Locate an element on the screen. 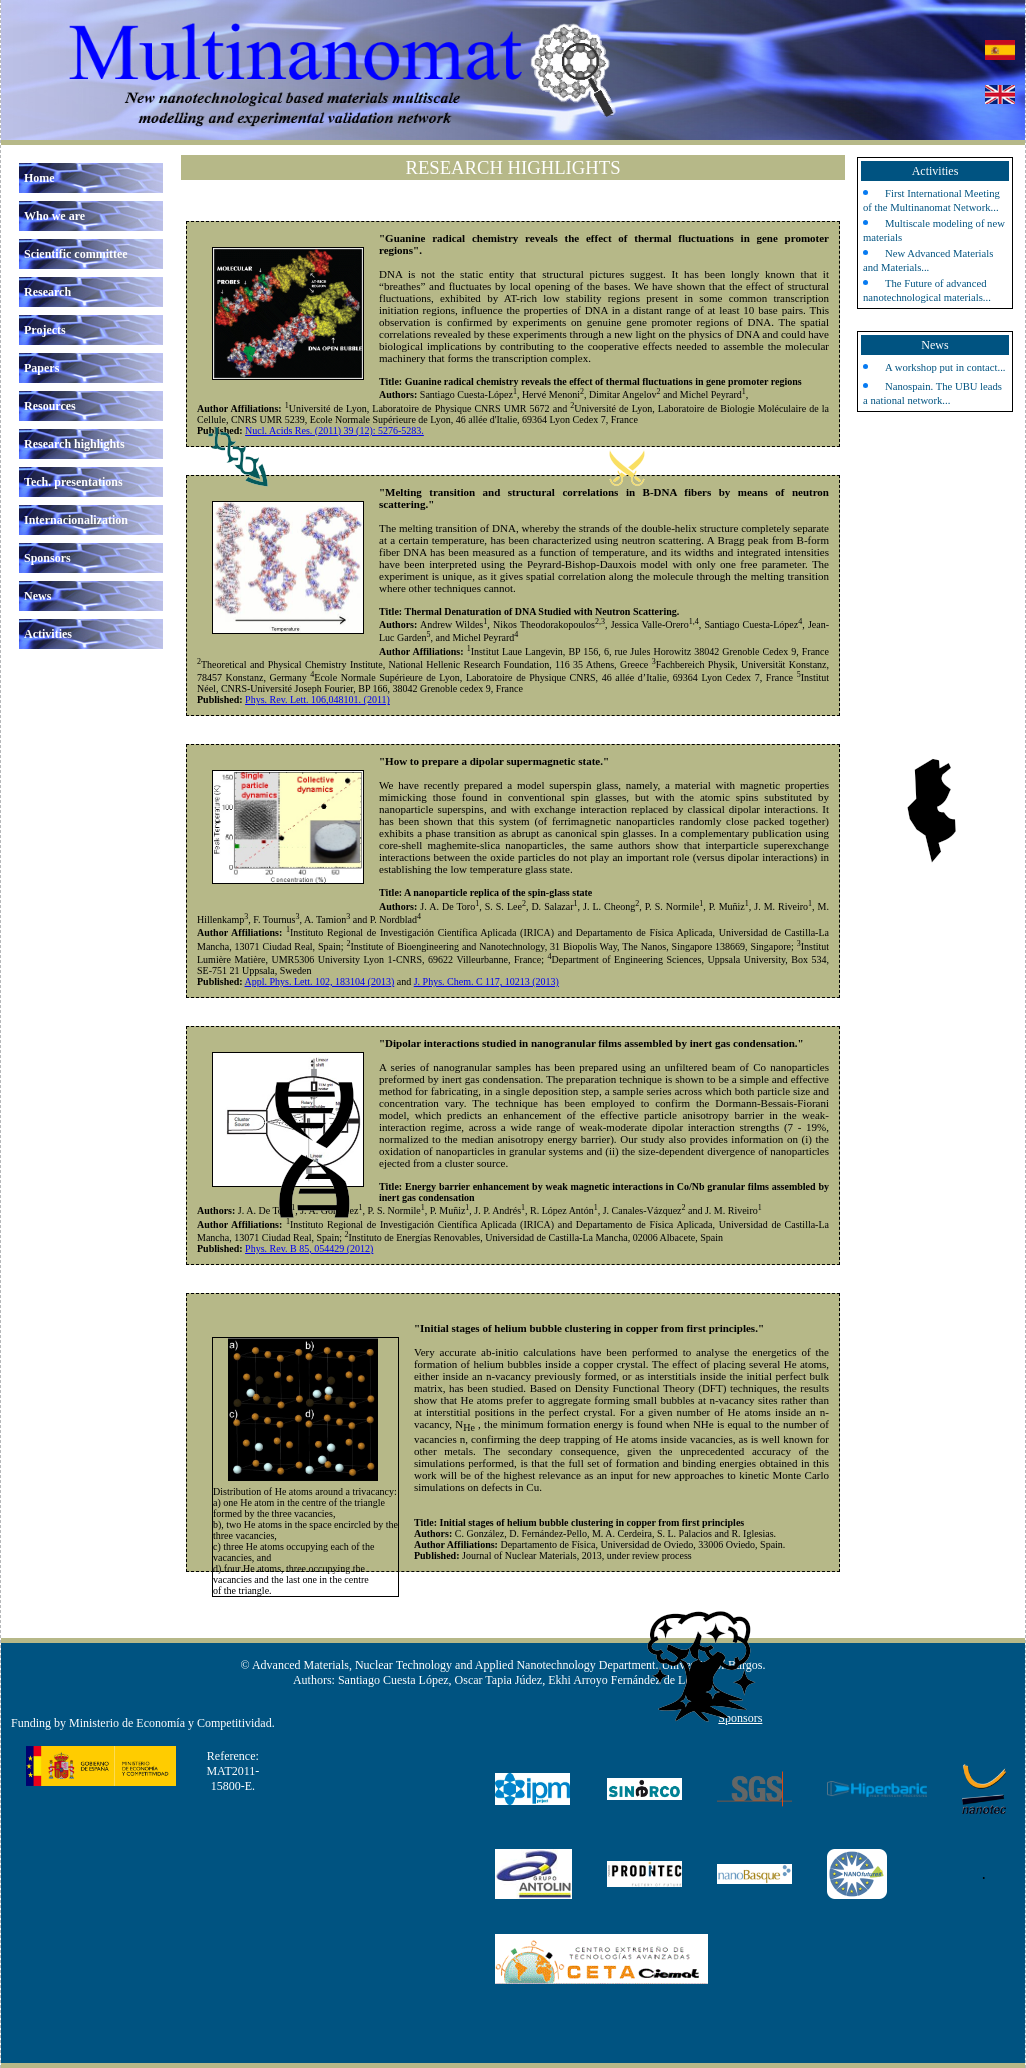 This screenshot has width=1026, height=2068. holy oak tree icon for fantasy or RPG game element is located at coordinates (701, 1665).